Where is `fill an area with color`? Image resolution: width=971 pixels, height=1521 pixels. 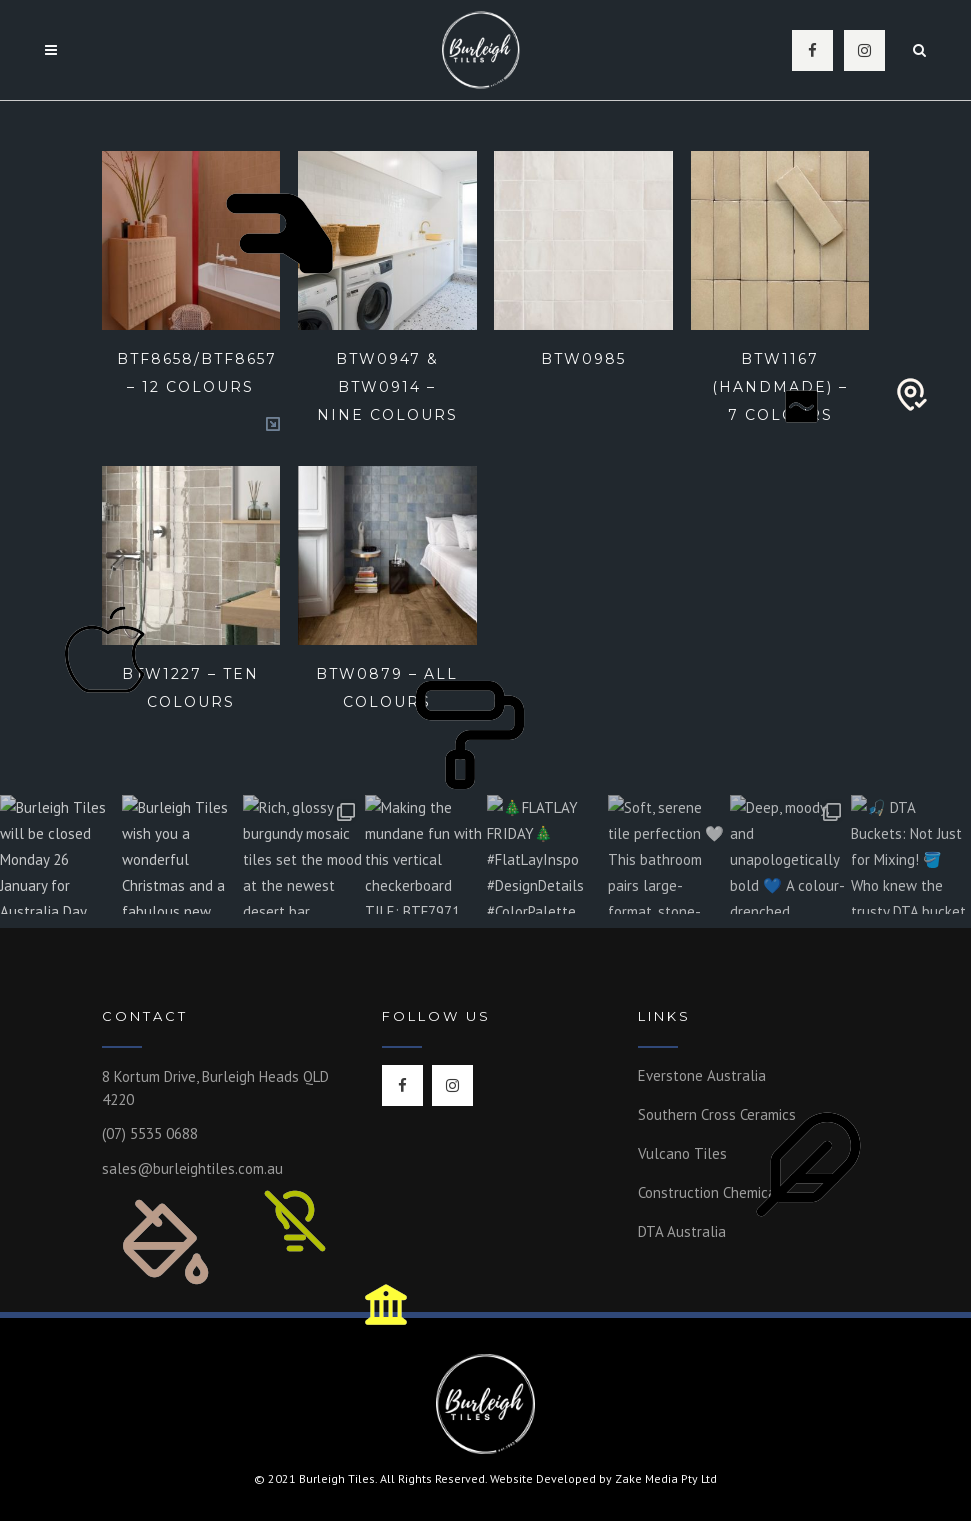
fill an area with color is located at coordinates (166, 1242).